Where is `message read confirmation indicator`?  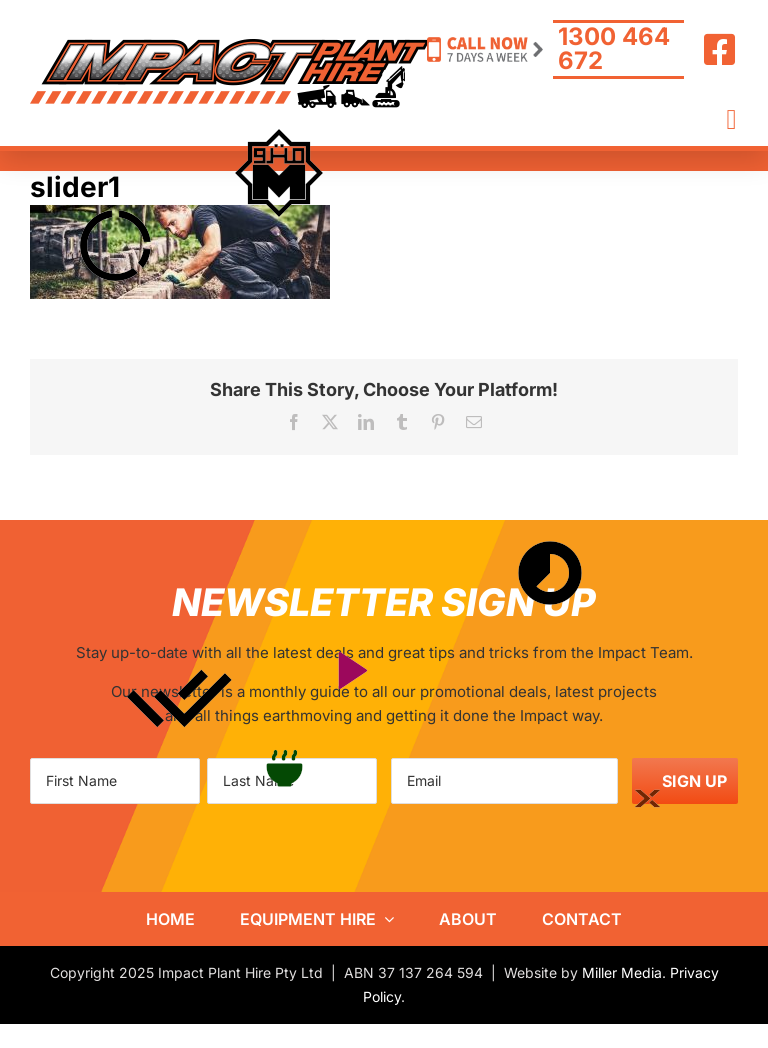
message read confirmation indicator is located at coordinates (179, 698).